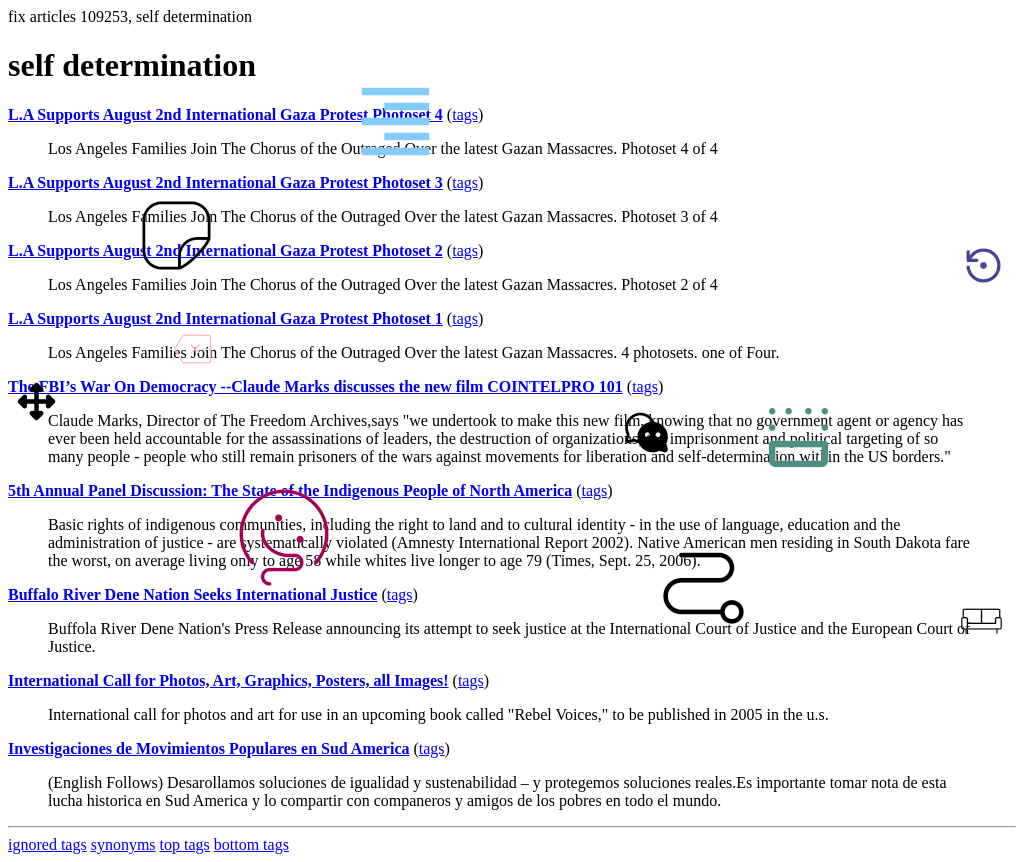  Describe the element at coordinates (395, 121) in the screenshot. I see `align text to the right` at that location.